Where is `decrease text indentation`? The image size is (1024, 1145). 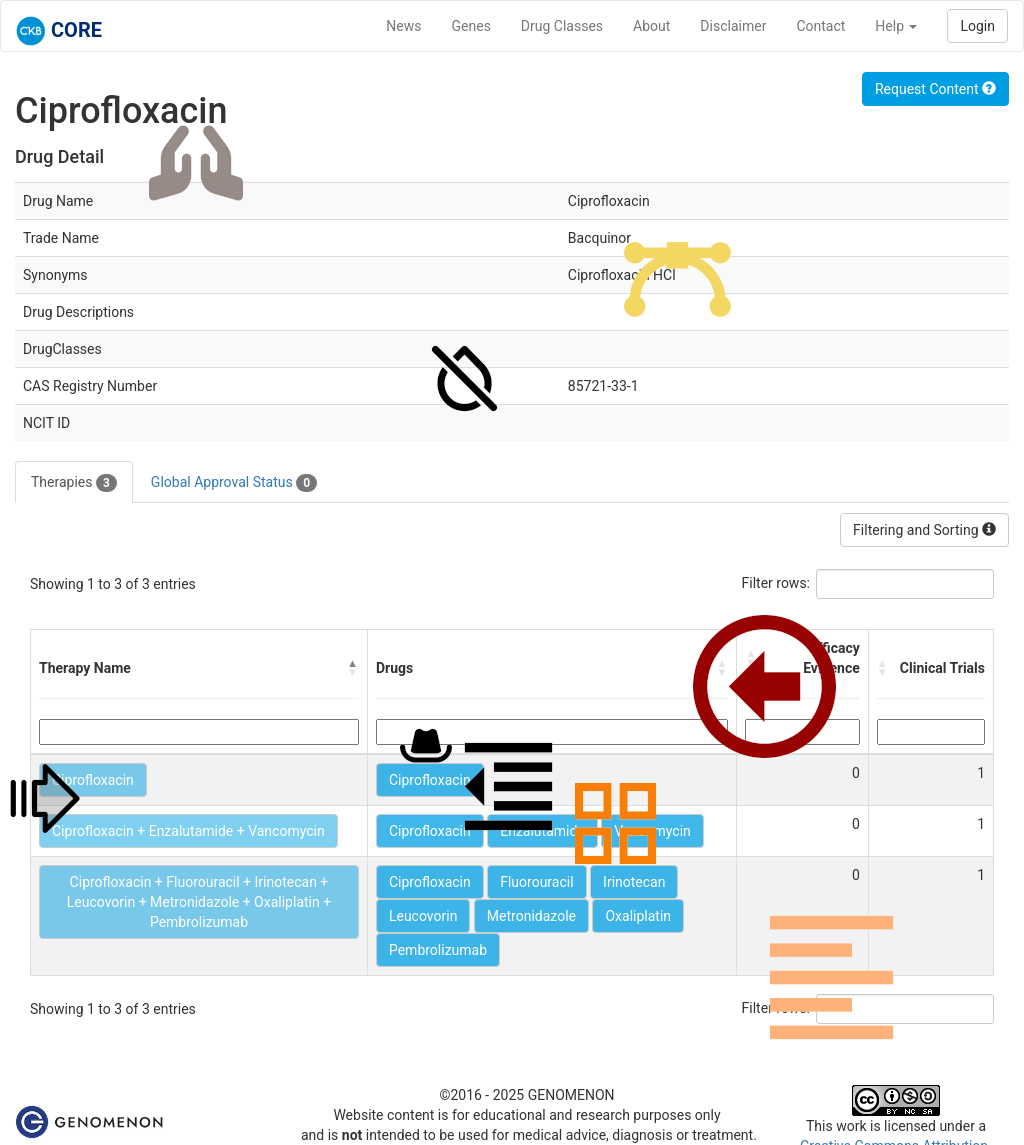 decrease text indentation is located at coordinates (508, 786).